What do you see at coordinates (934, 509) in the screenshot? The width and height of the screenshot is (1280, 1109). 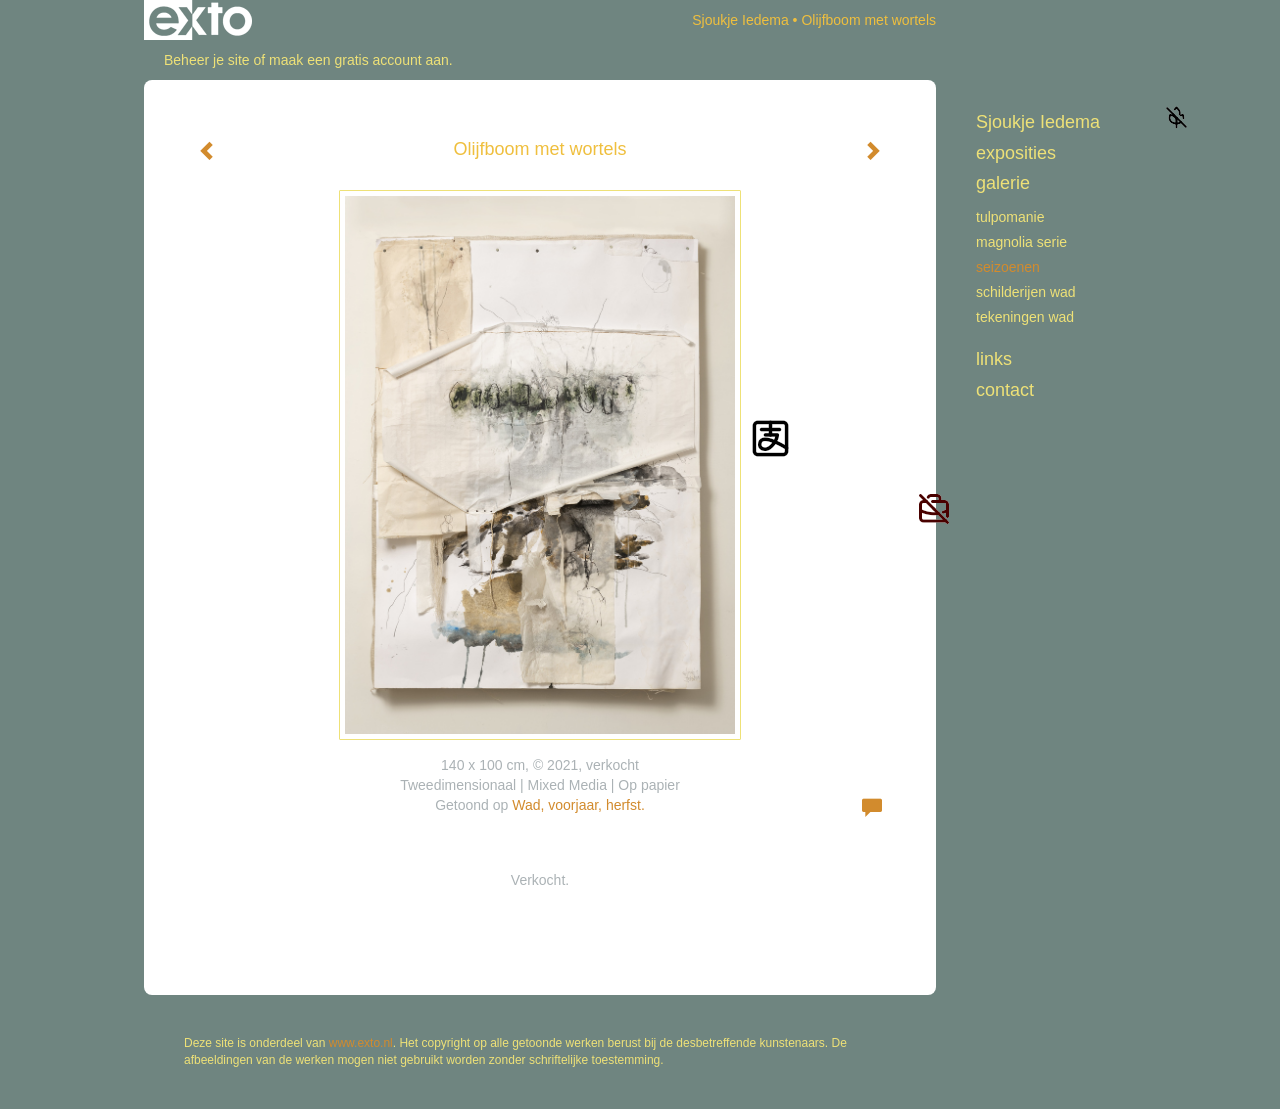 I see `indicates work mode is disabled` at bounding box center [934, 509].